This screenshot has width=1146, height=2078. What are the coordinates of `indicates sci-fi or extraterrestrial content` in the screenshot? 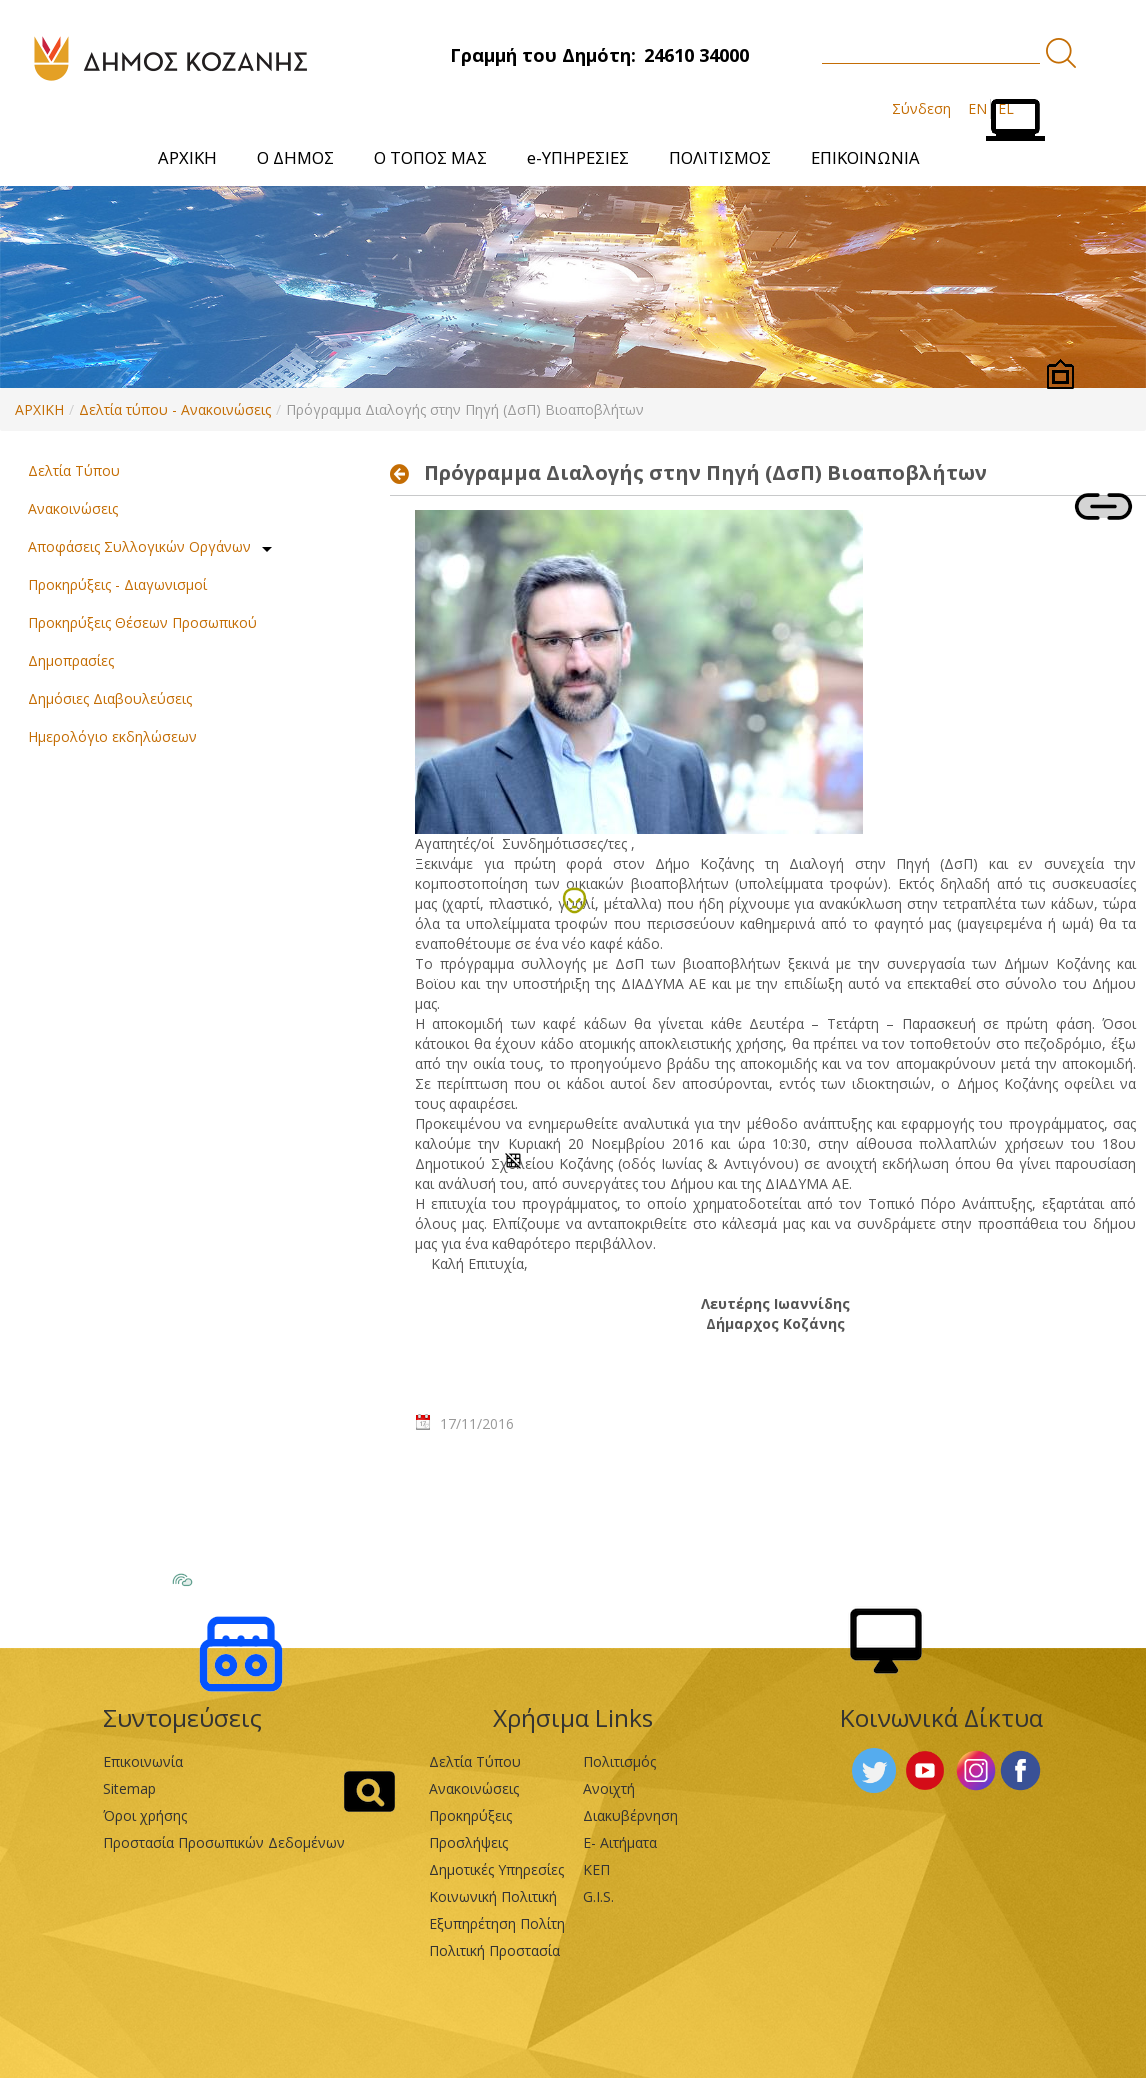 It's located at (574, 900).